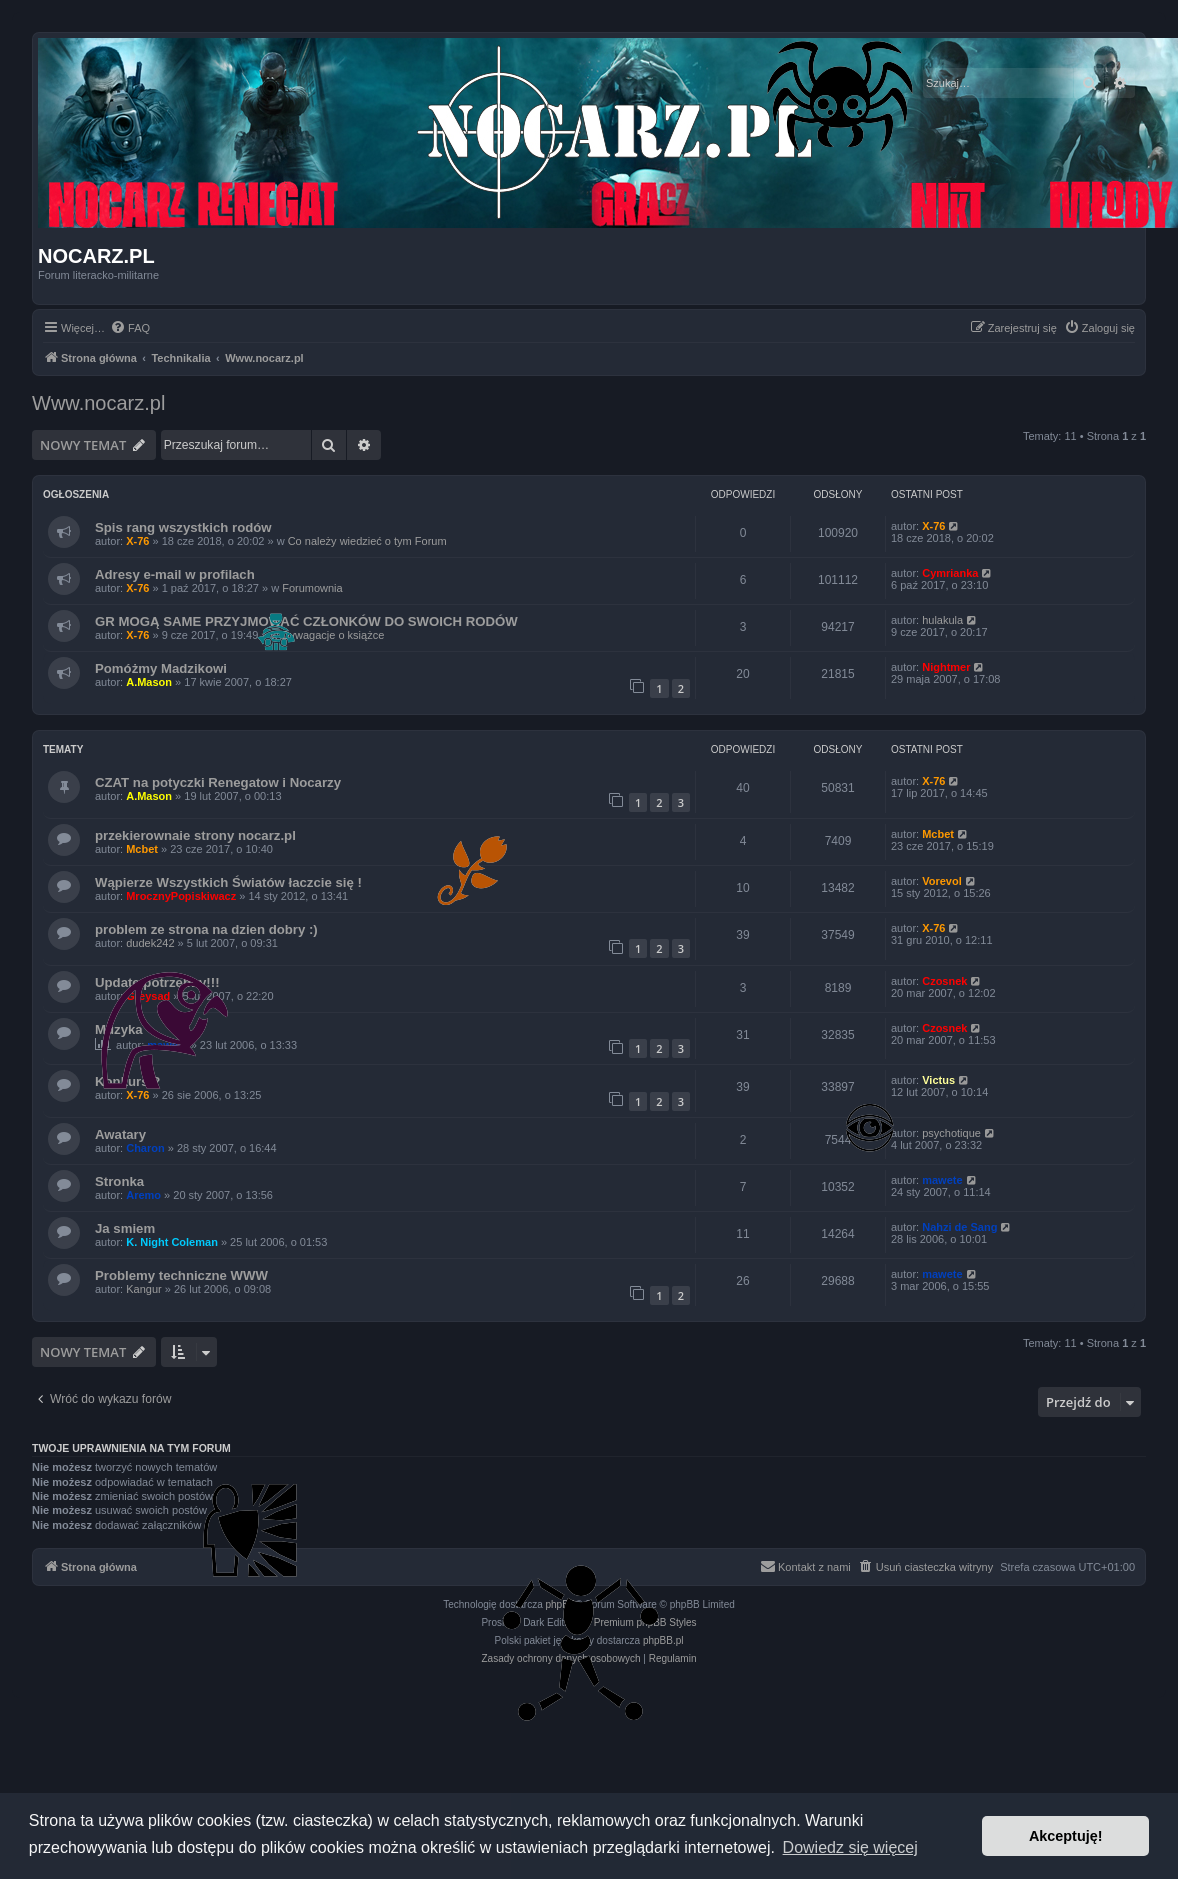 The height and width of the screenshot is (1879, 1178). I want to click on indicates a closed or dormant plant in a gardening game, so click(472, 871).